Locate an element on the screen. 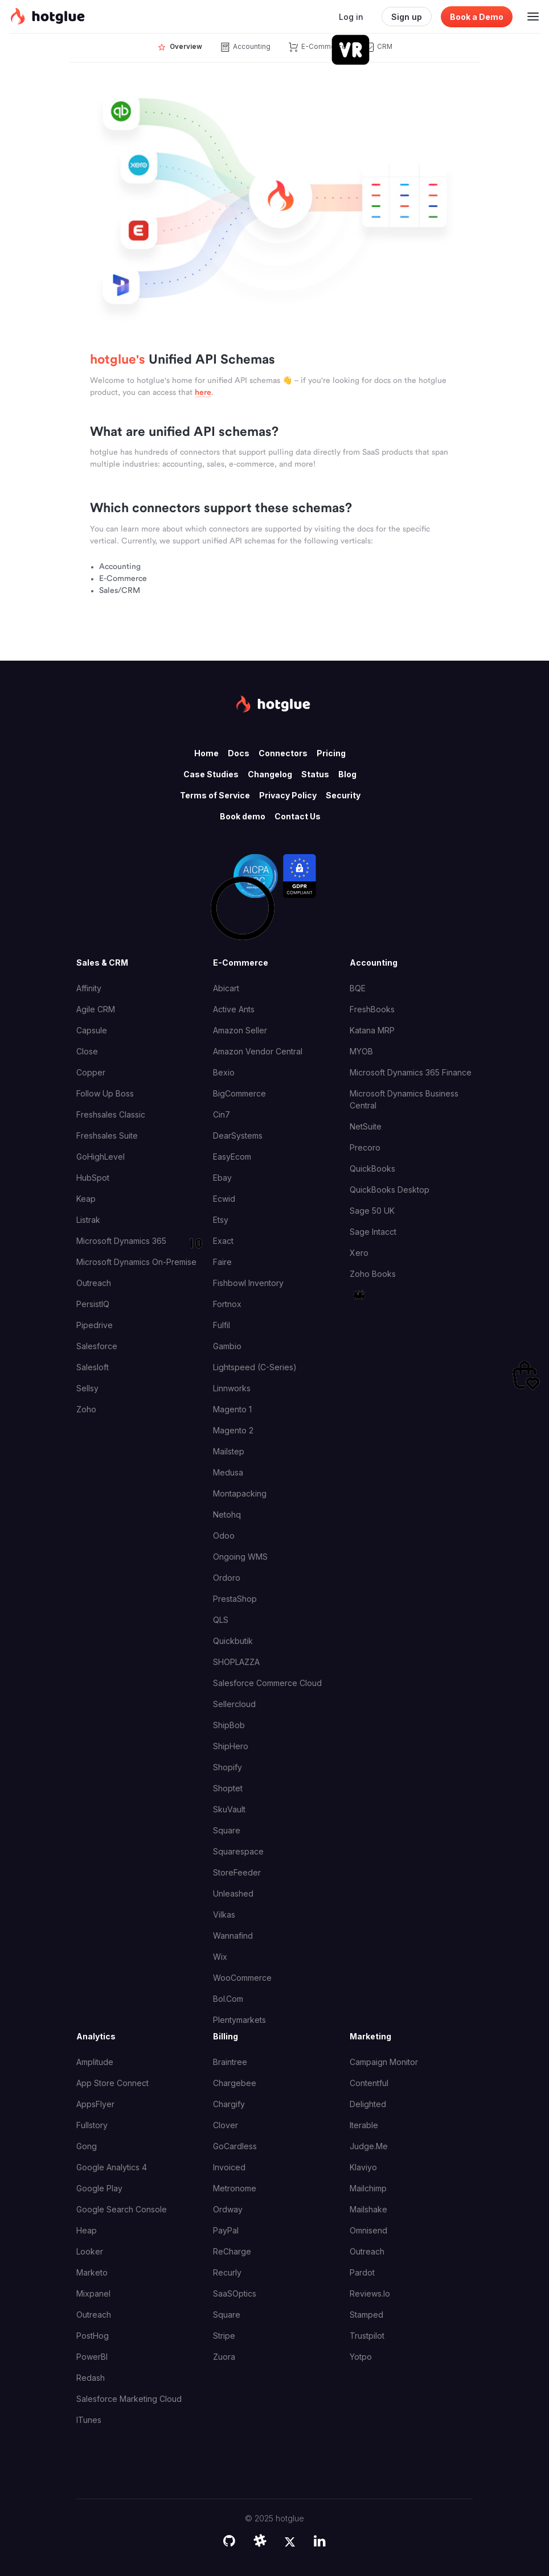  unselected radio button or checkbox option is located at coordinates (243, 908).